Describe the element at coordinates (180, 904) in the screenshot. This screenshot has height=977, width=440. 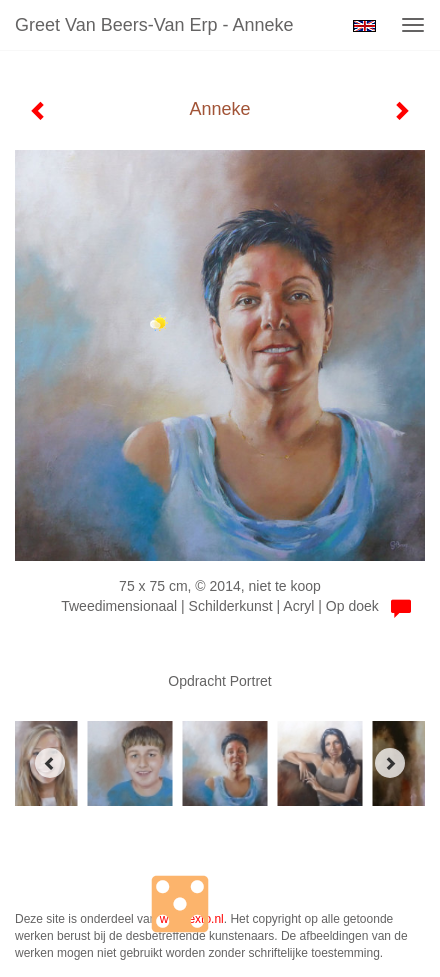
I see `roll the dice or generate a random number` at that location.